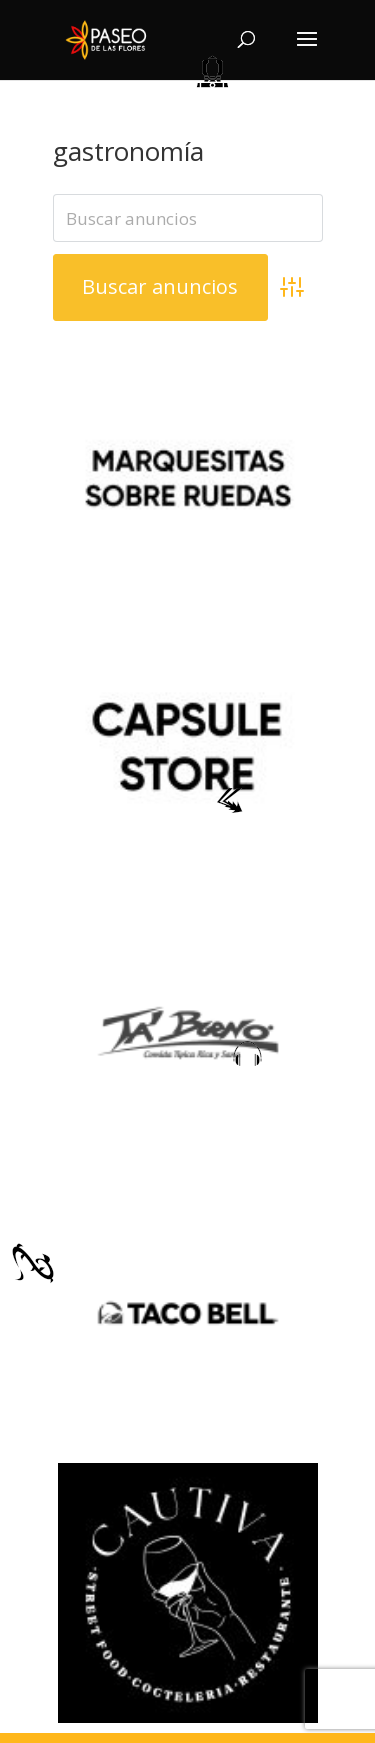  I want to click on listen to audio or music, so click(247, 1053).